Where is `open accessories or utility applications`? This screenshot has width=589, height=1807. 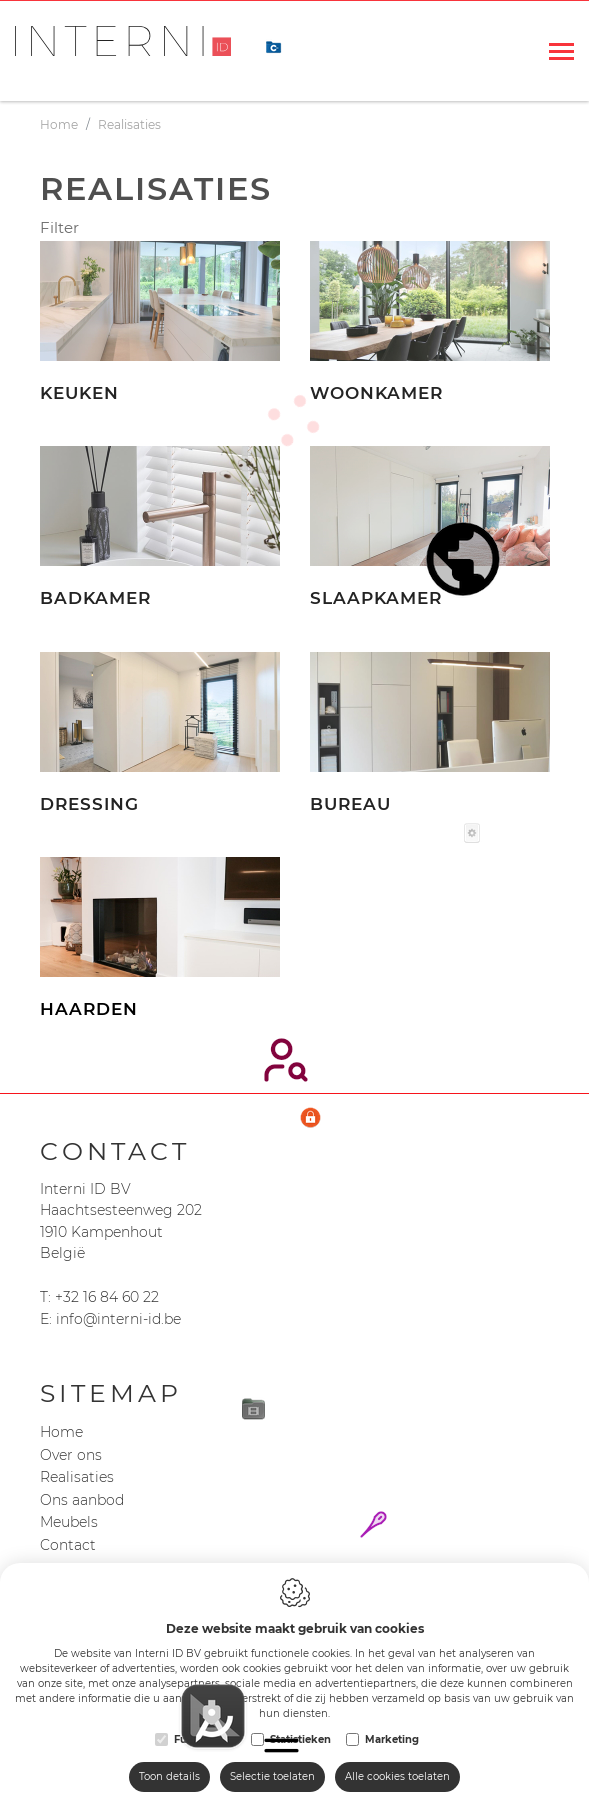
open accessories or utility applications is located at coordinates (213, 1716).